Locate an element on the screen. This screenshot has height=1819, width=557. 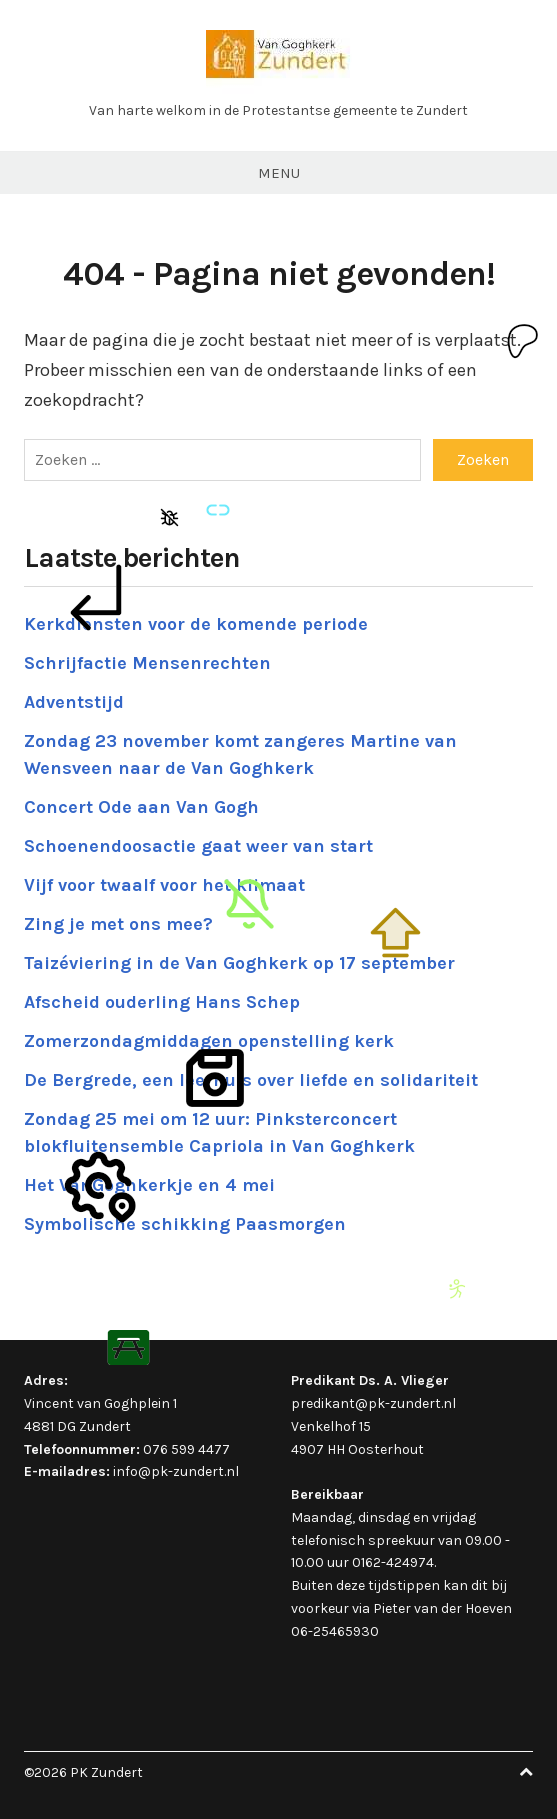
disable bug tracking or debugging mode is located at coordinates (169, 517).